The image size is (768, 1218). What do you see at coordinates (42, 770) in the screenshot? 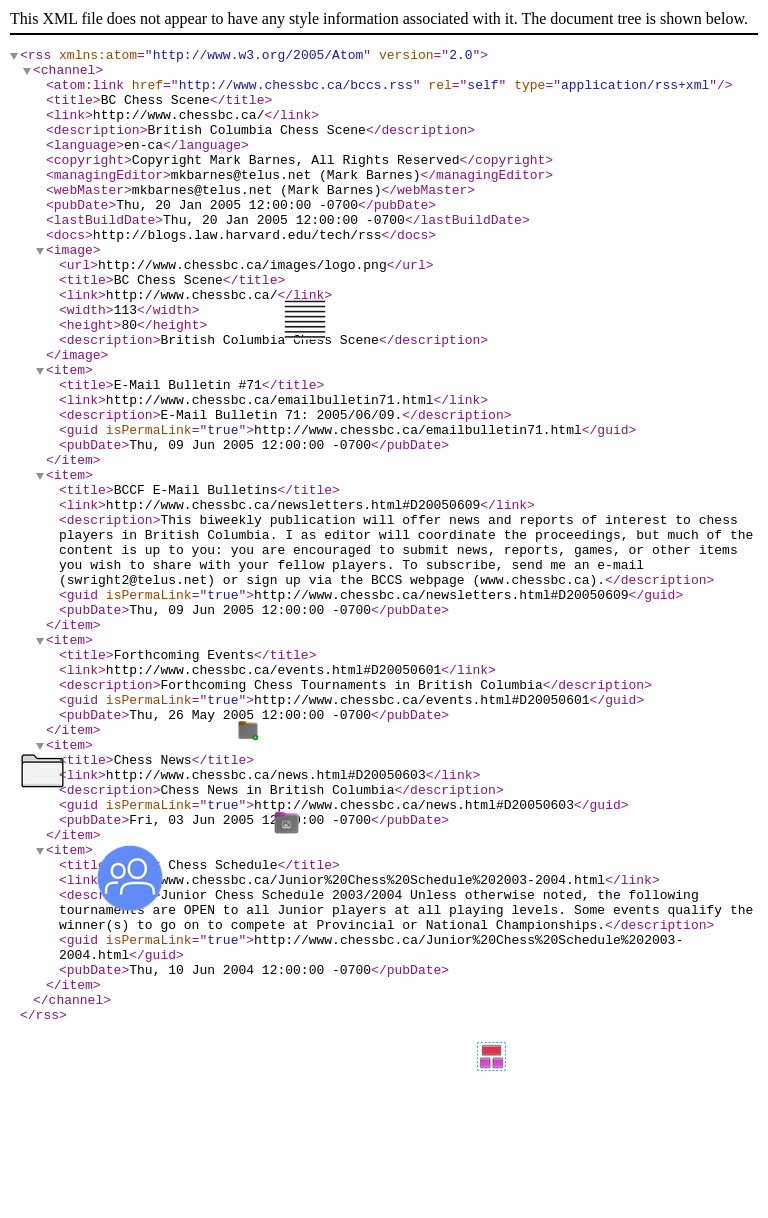
I see `access a mail folder` at bounding box center [42, 770].